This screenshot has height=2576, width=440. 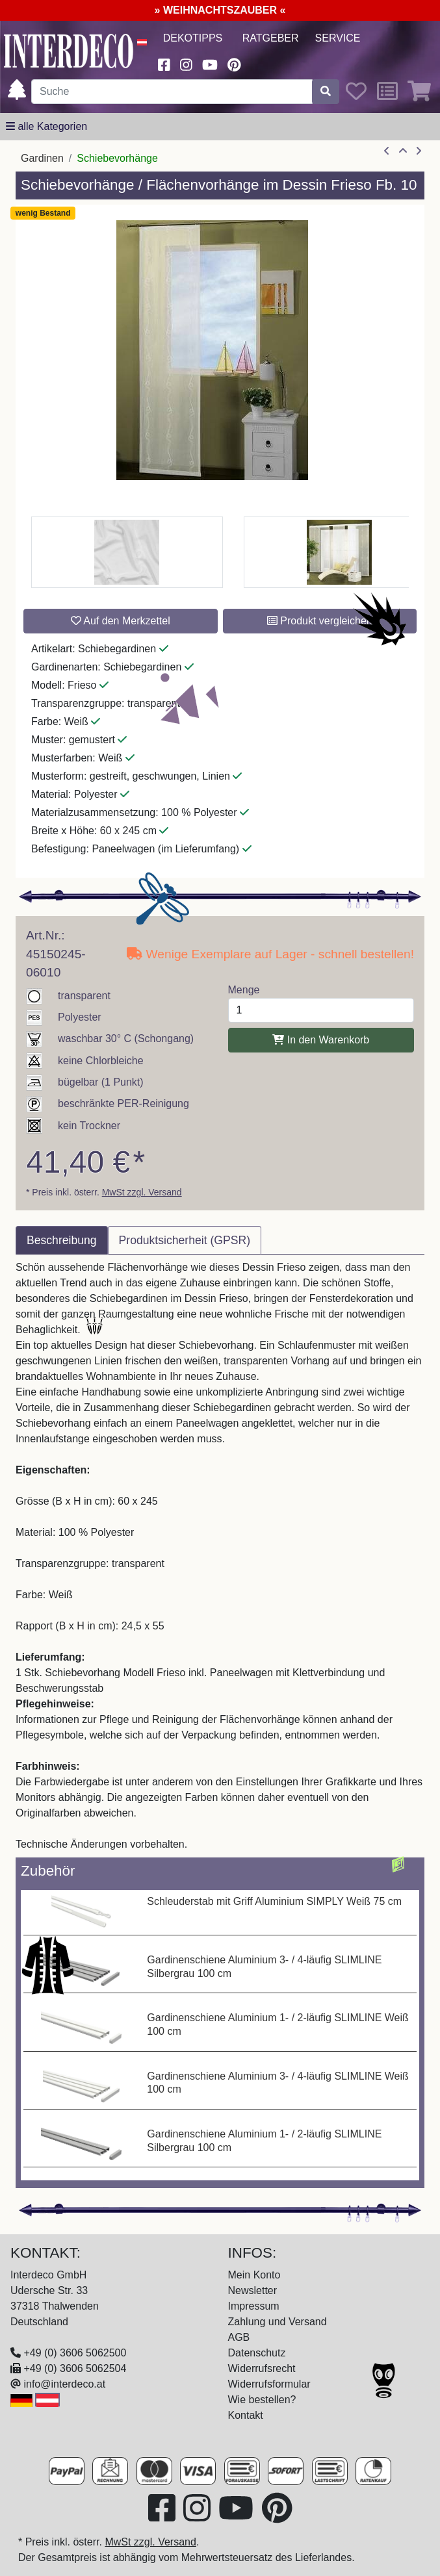 I want to click on indicates hazardous environment or toxic zone, so click(x=384, y=2380).